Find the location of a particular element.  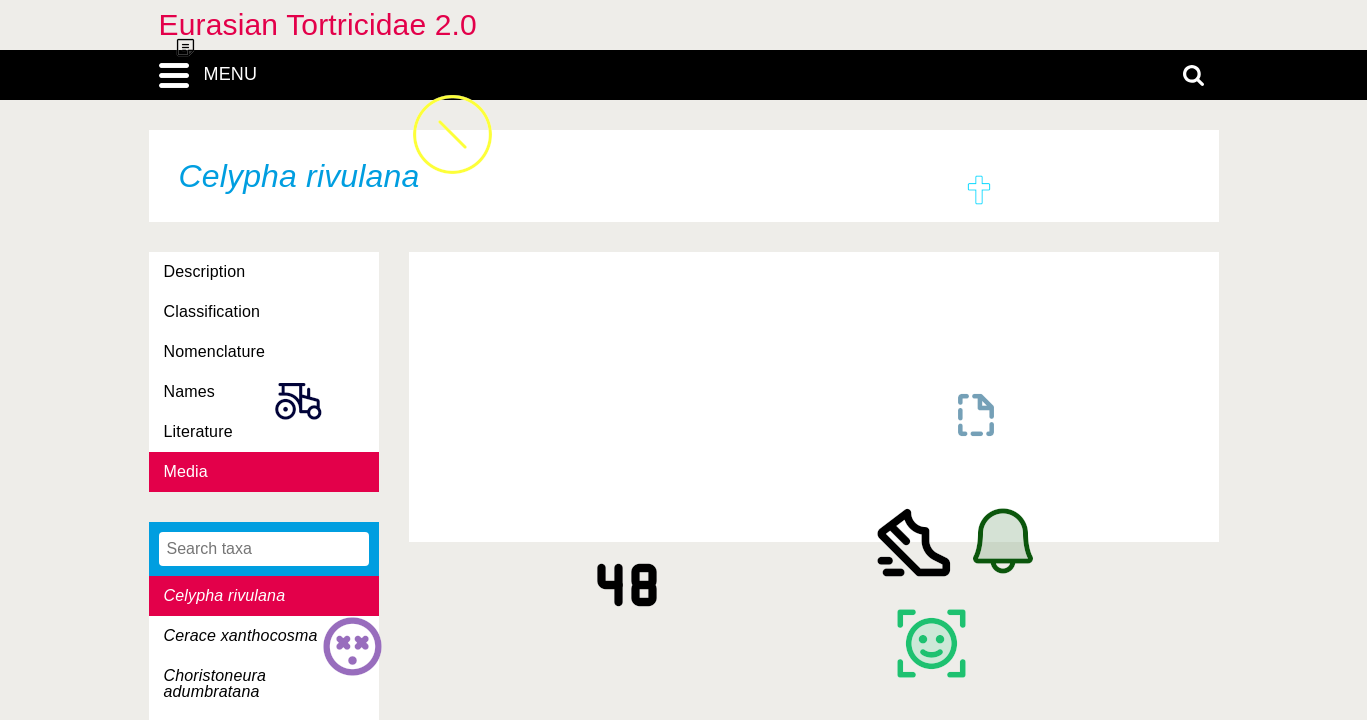

create a new note is located at coordinates (185, 47).